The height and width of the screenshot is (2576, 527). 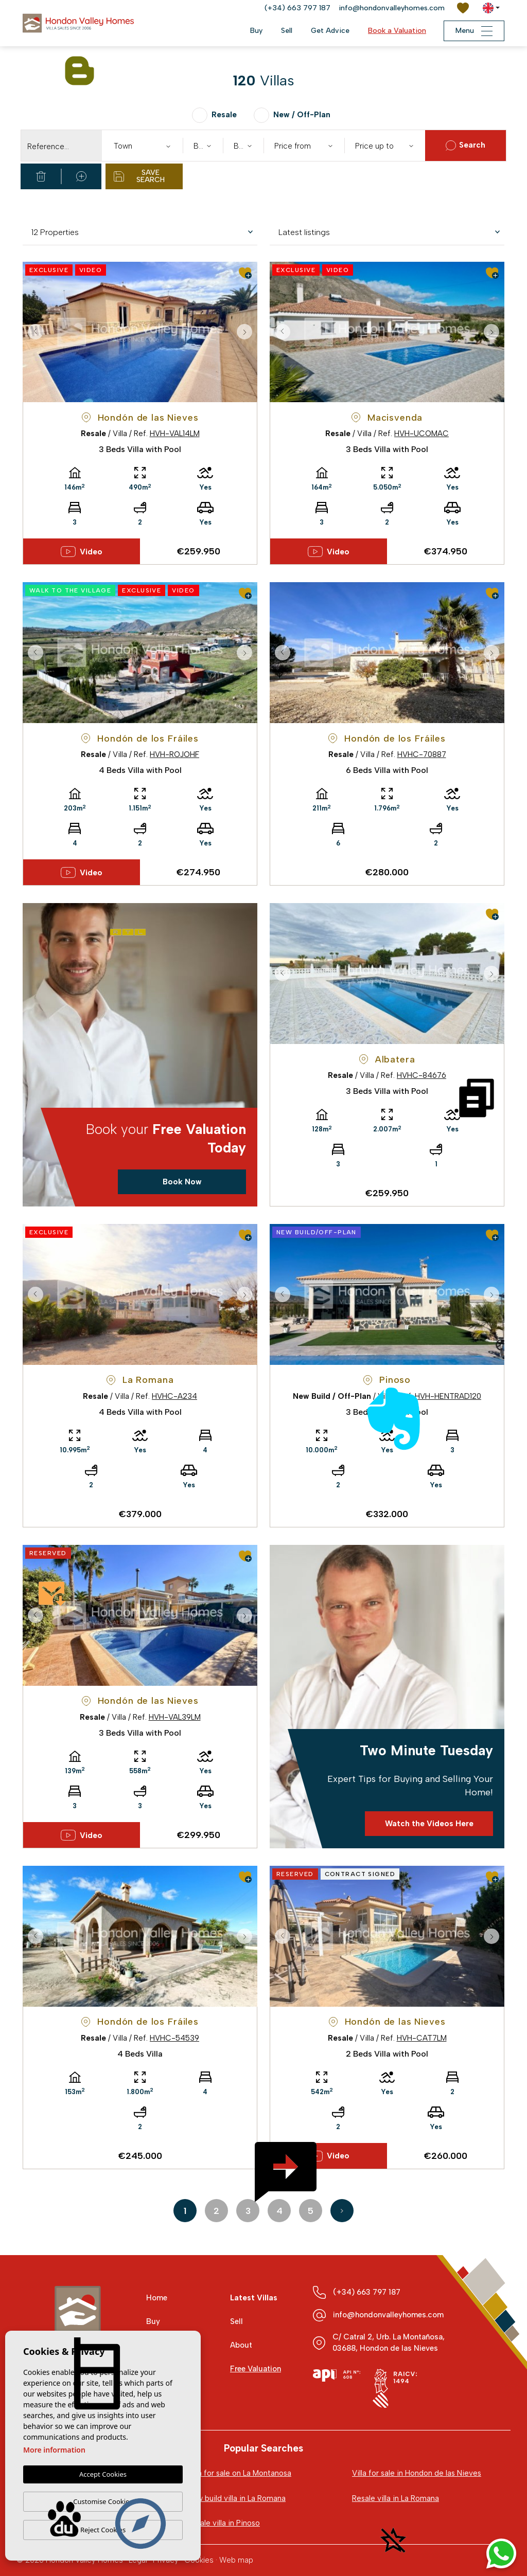 I want to click on copy file to clipboard, so click(x=477, y=1098).